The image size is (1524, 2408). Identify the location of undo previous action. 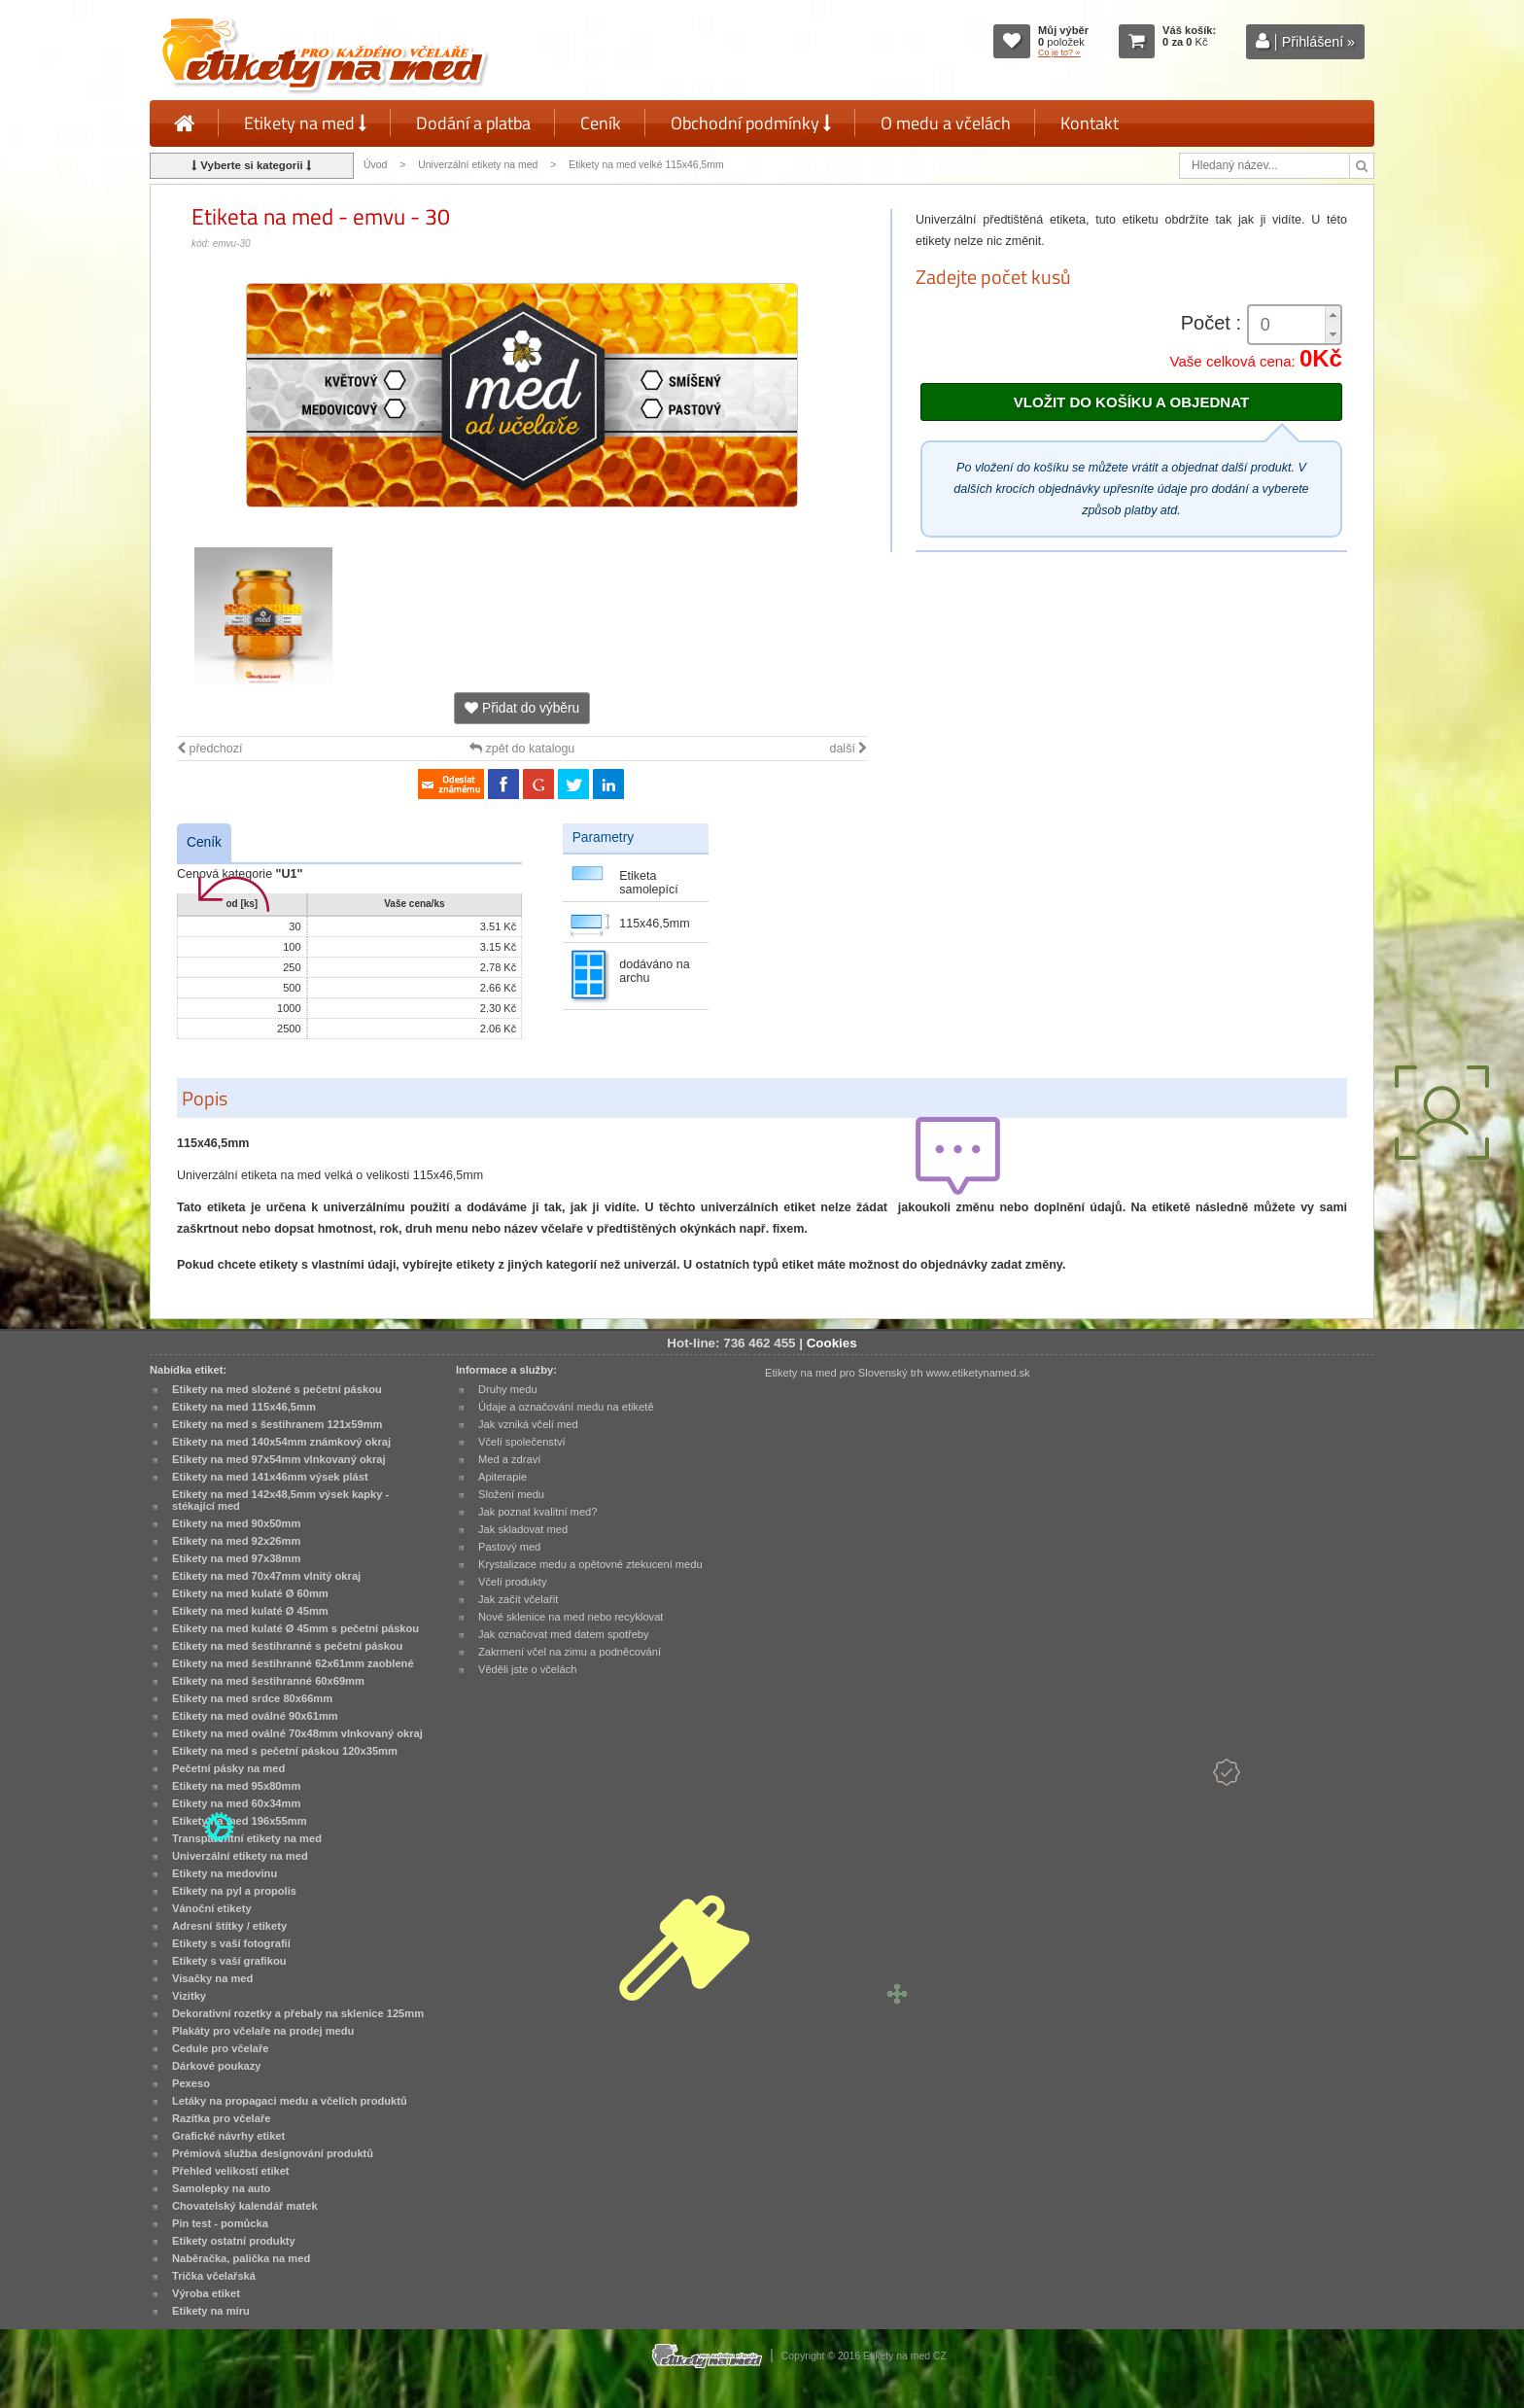
(235, 891).